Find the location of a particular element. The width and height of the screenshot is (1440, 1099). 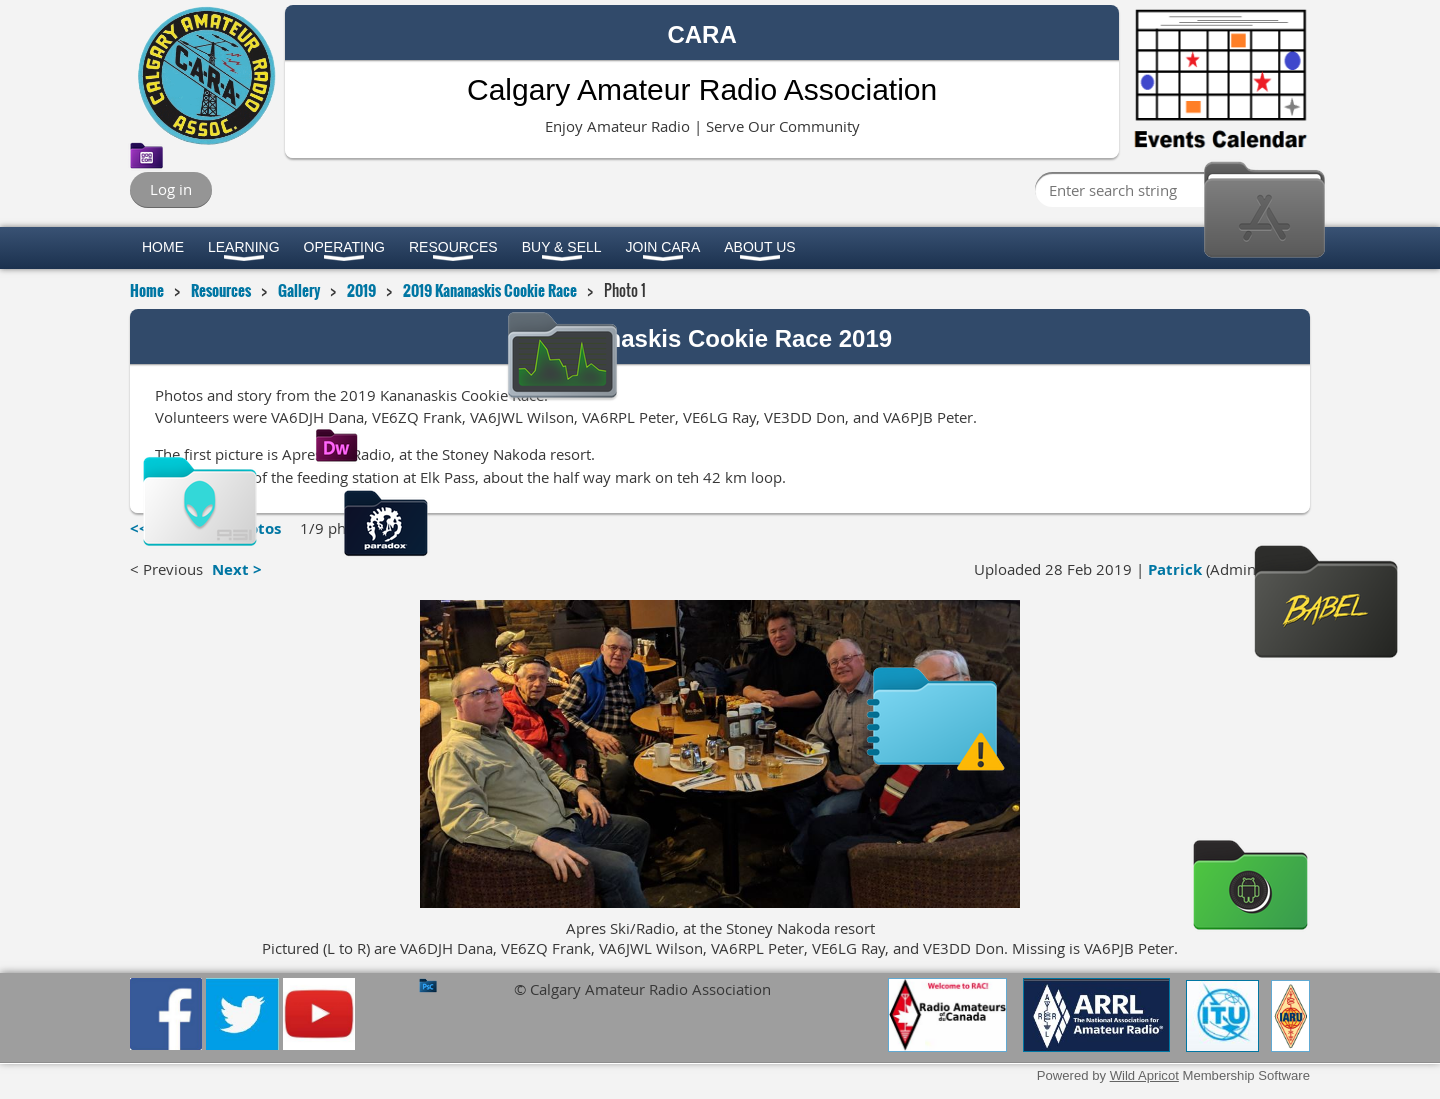

open alienware game files folder is located at coordinates (199, 504).